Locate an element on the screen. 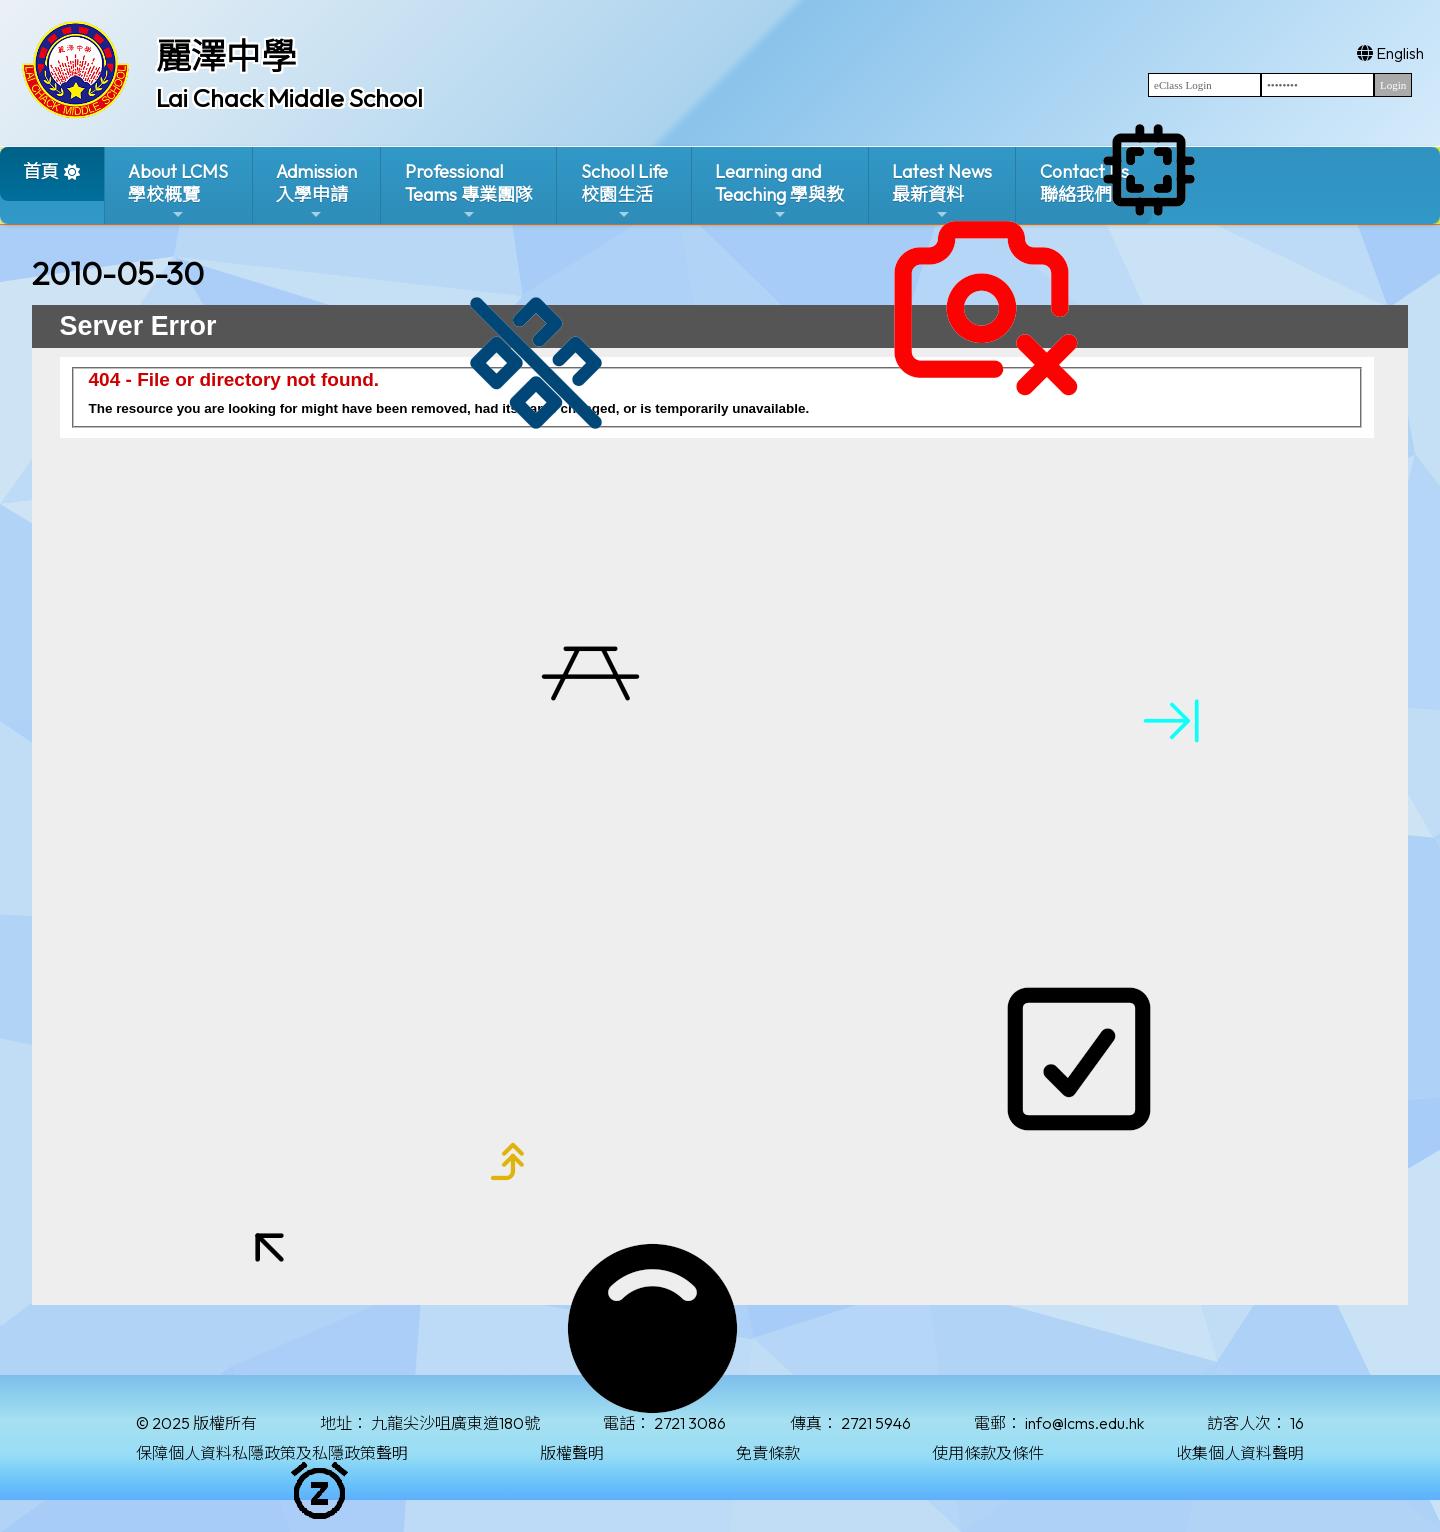 The width and height of the screenshot is (1440, 1532). navigate back to previous screen is located at coordinates (269, 1247).